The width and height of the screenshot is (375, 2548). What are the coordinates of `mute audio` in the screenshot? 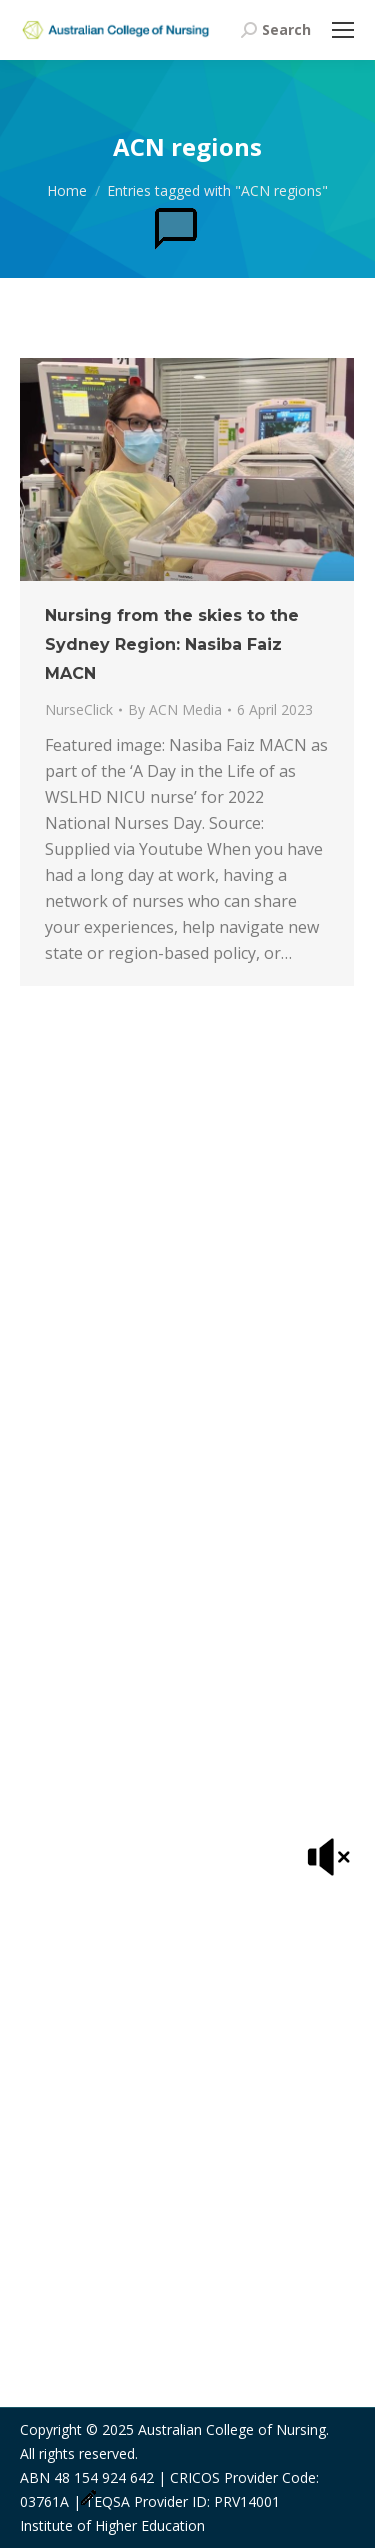 It's located at (328, 1857).